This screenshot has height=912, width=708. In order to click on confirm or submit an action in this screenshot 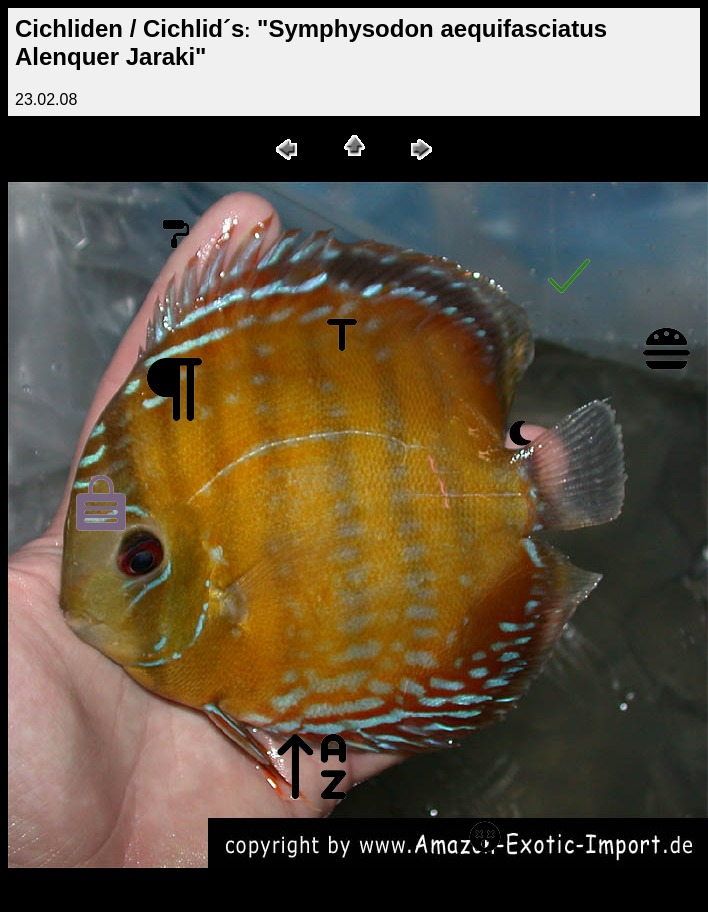, I will do `click(569, 276)`.